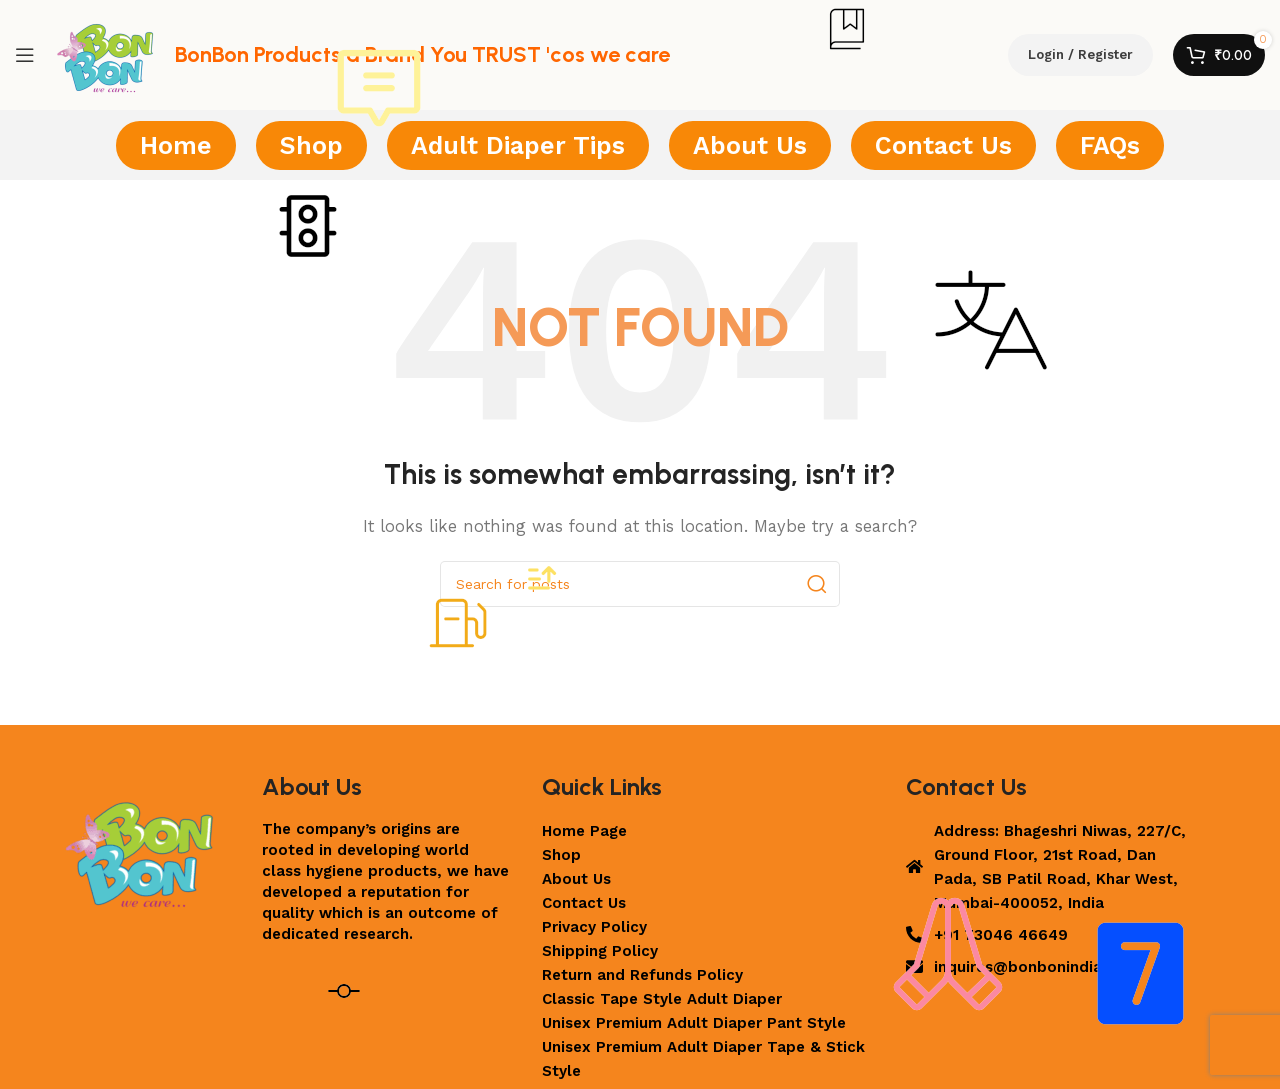  I want to click on view commit history in version control, so click(344, 991).